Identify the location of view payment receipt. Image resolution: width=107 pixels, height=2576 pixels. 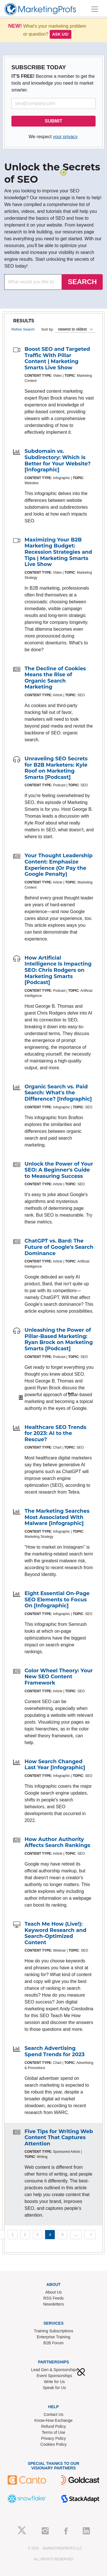
(21, 1398).